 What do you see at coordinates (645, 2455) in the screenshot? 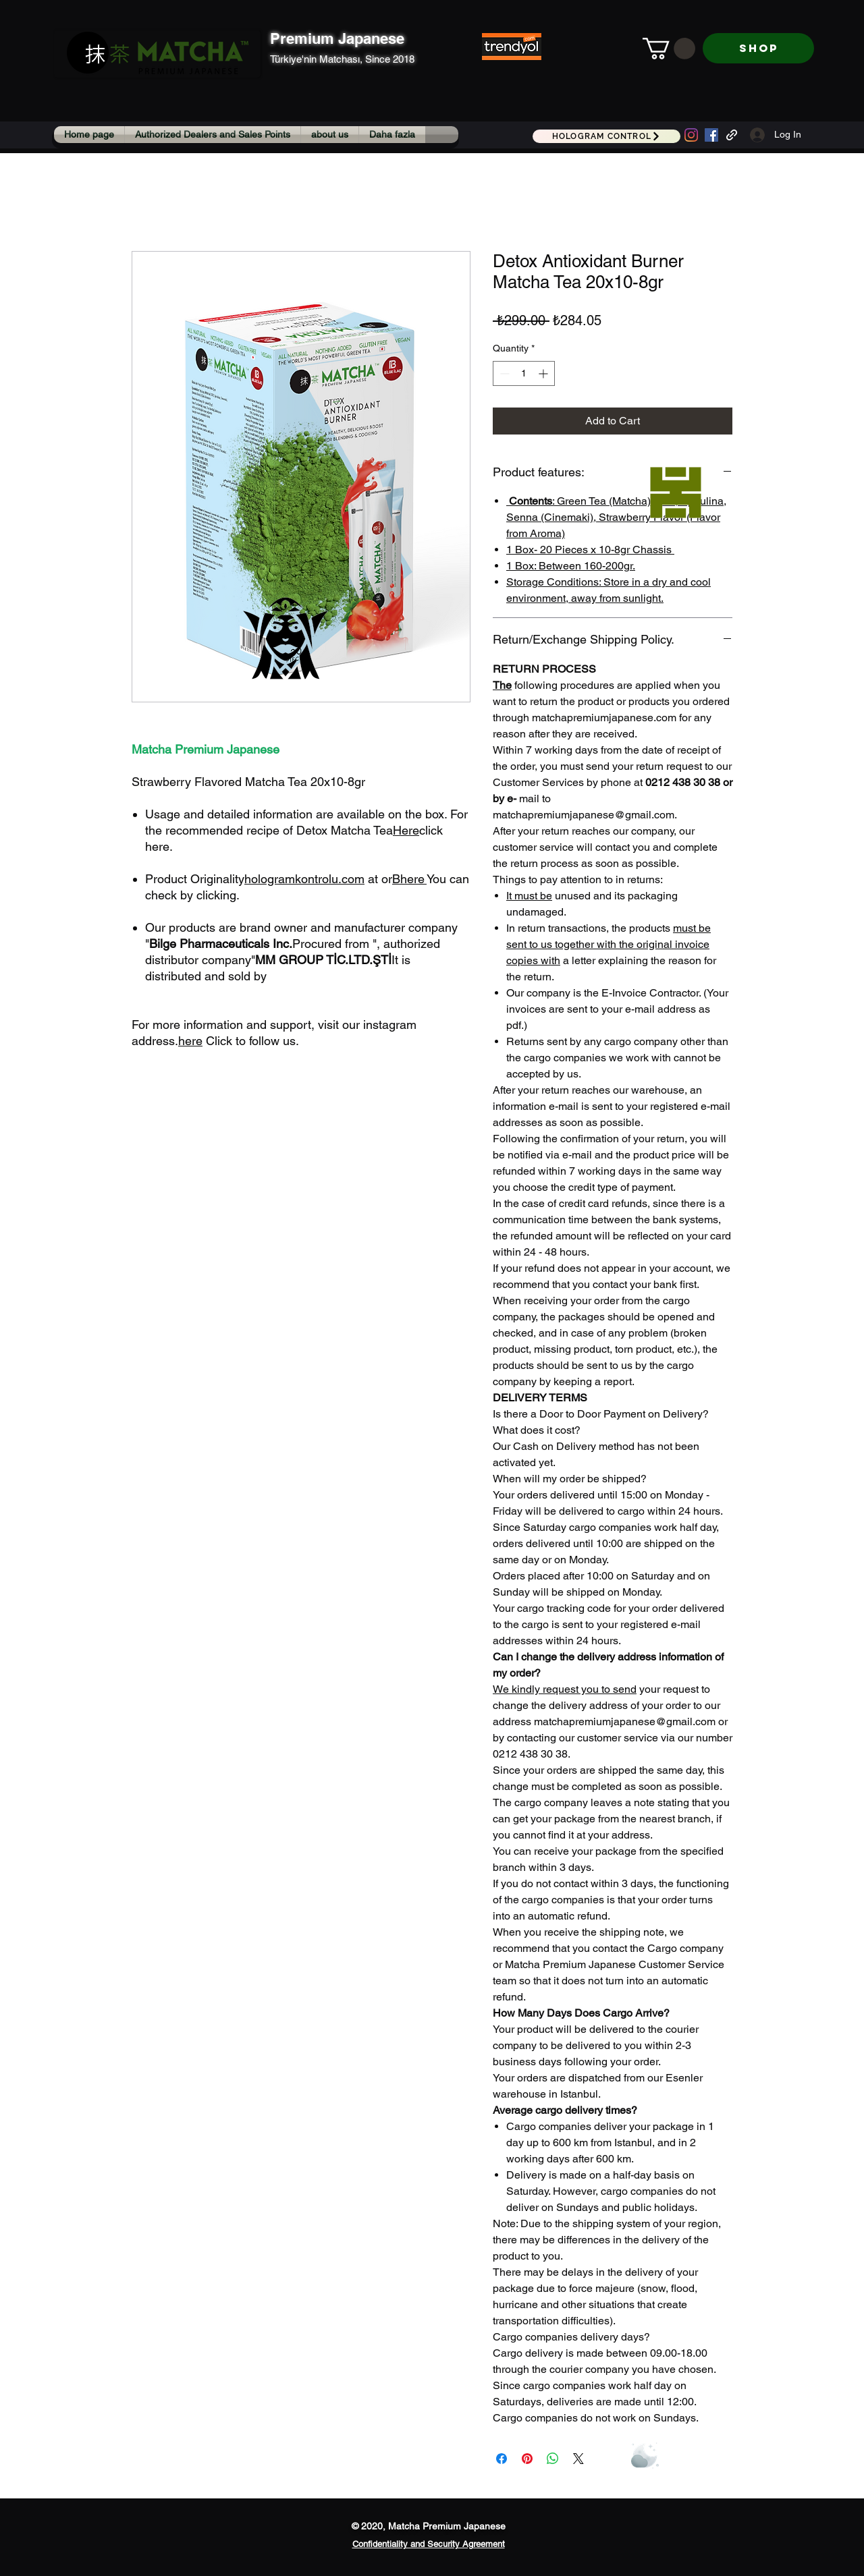
I see `indicates partly cloudy conditions at night` at bounding box center [645, 2455].